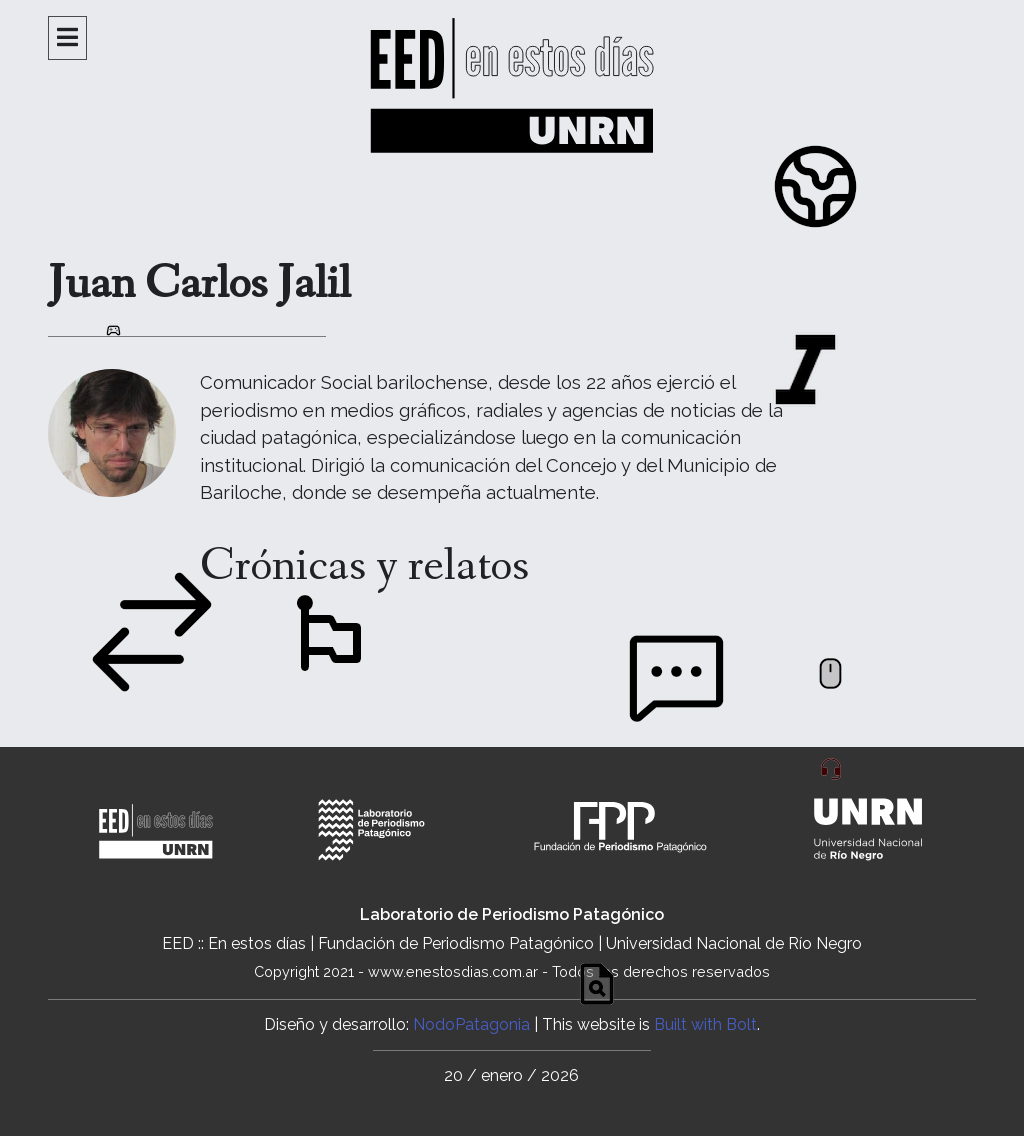 This screenshot has height=1136, width=1024. What do you see at coordinates (597, 984) in the screenshot?
I see `search within a document` at bounding box center [597, 984].